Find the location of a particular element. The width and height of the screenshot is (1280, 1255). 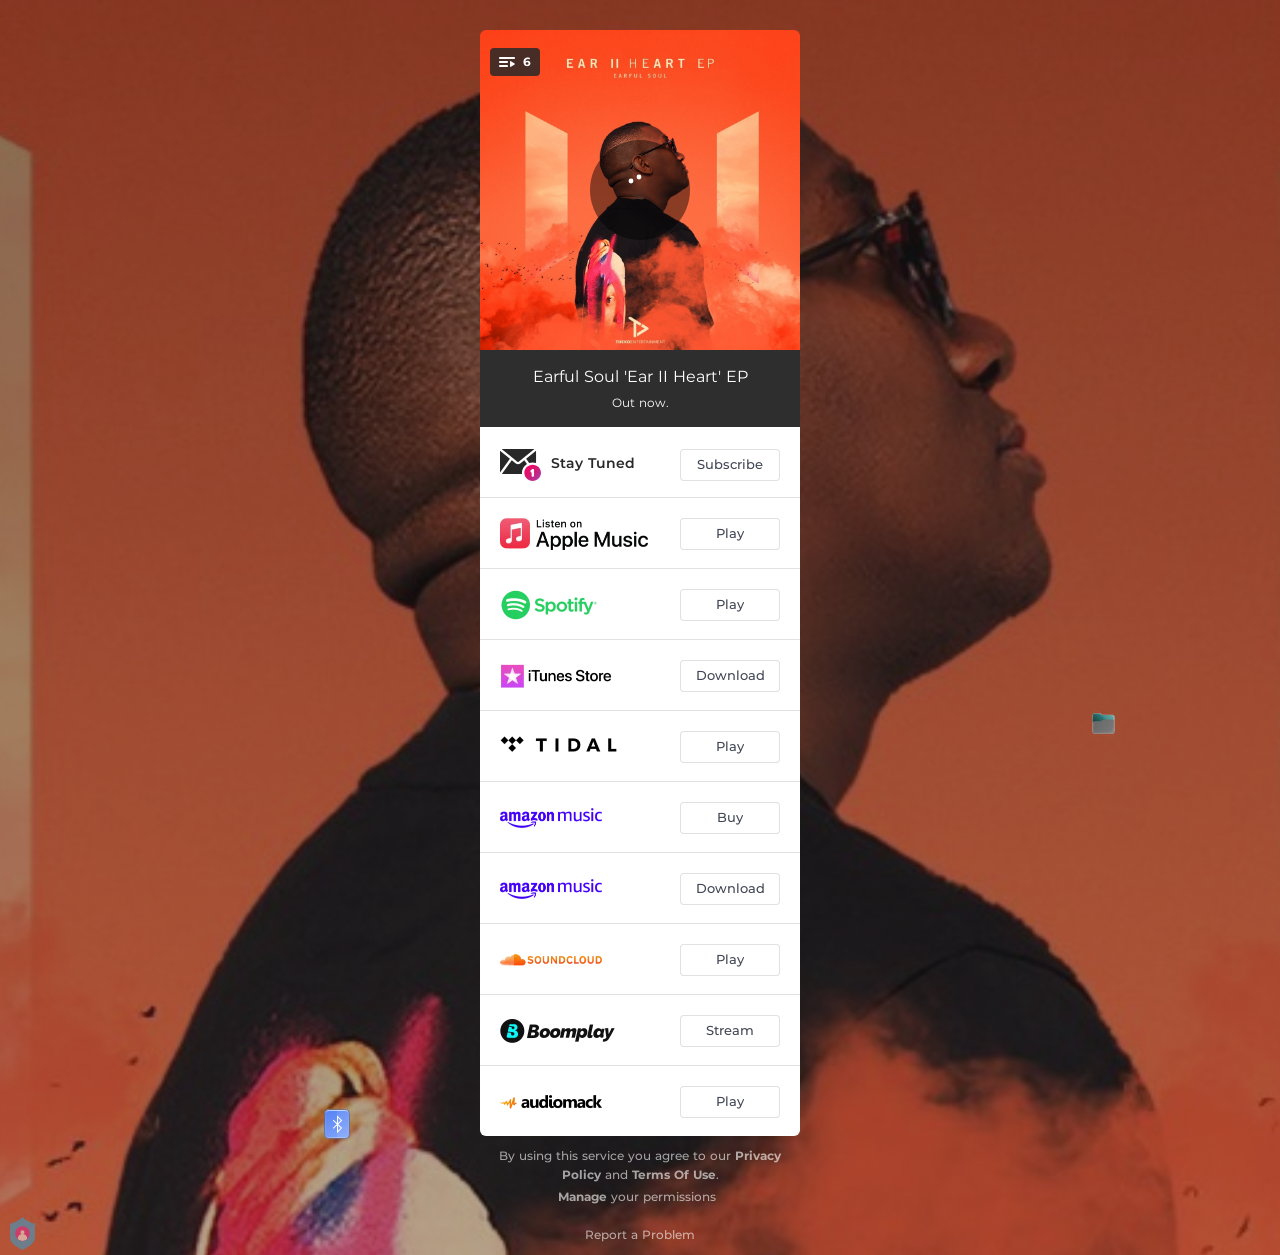

indicates bluetooth is currently enabled and active is located at coordinates (337, 1124).